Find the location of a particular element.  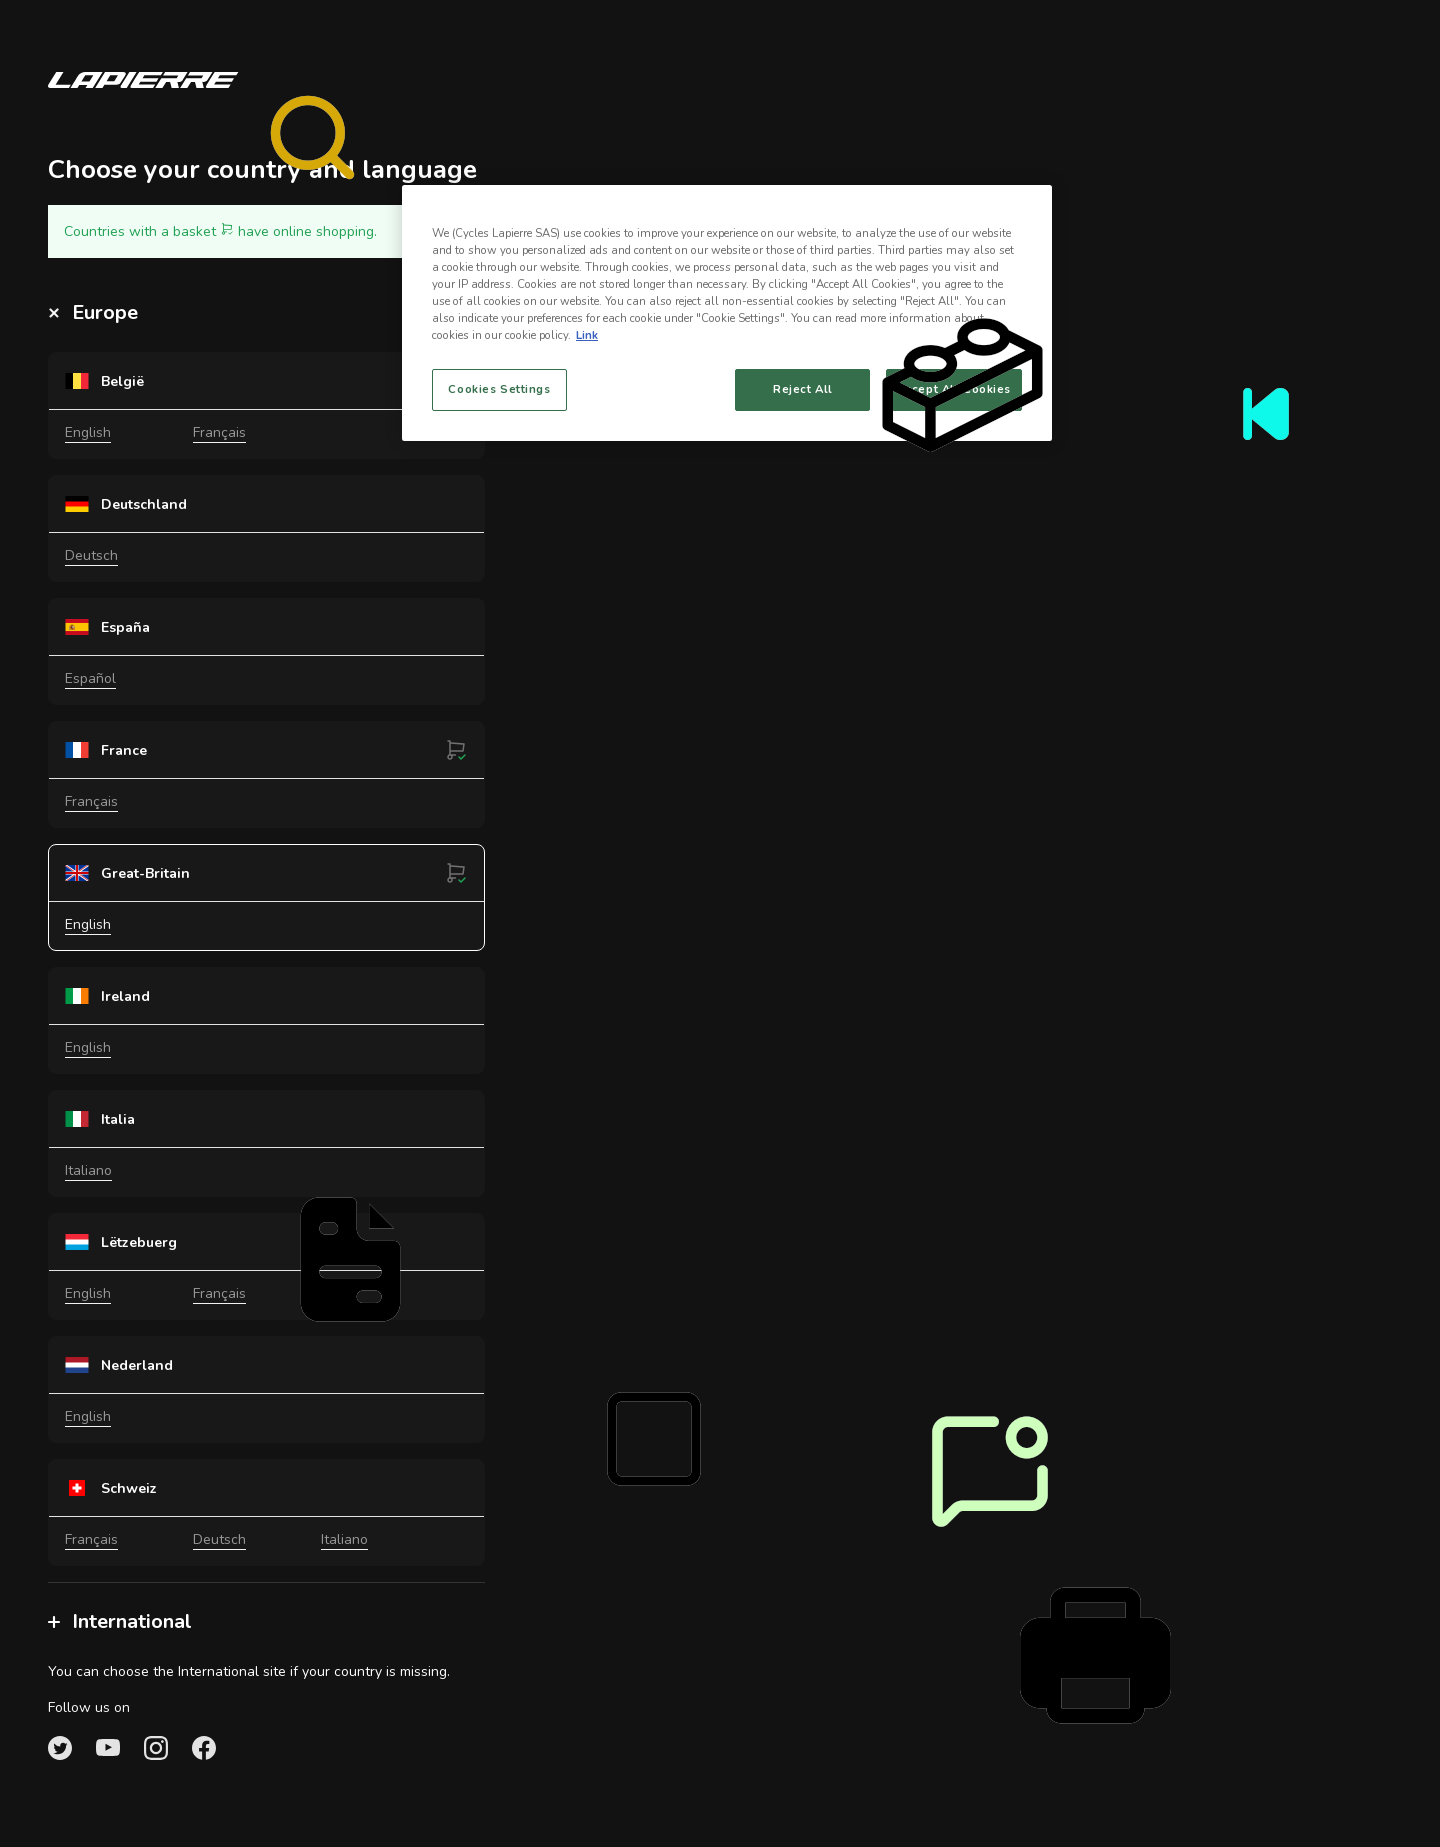

unchecked checkbox or selection state is located at coordinates (654, 1439).